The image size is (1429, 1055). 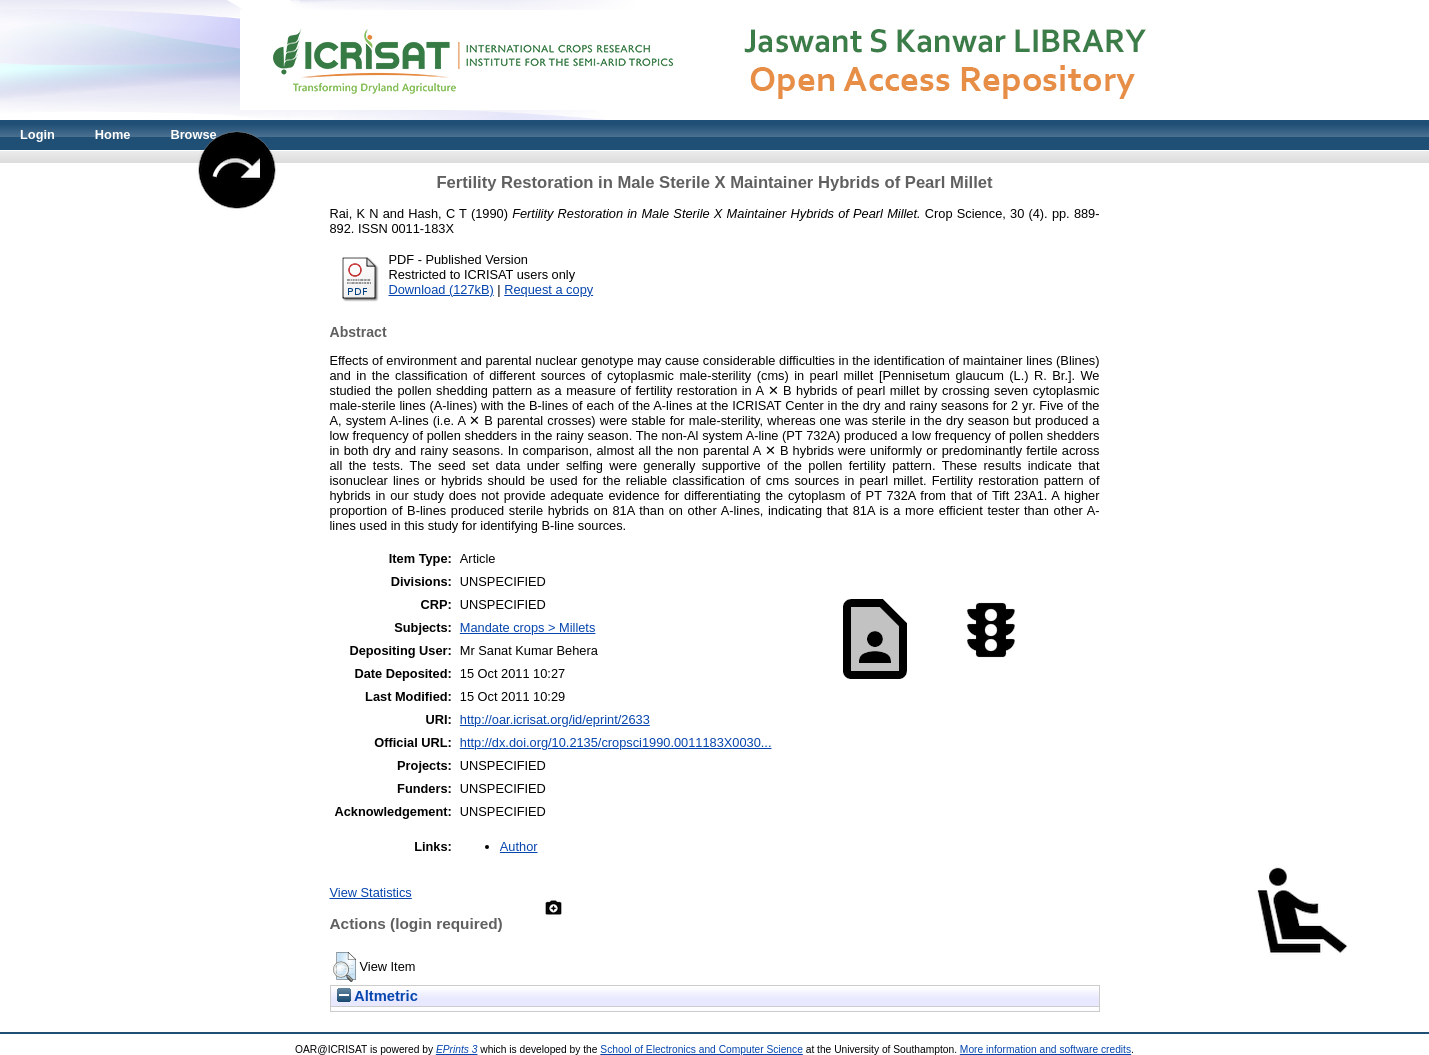 I want to click on view contact details, so click(x=875, y=639).